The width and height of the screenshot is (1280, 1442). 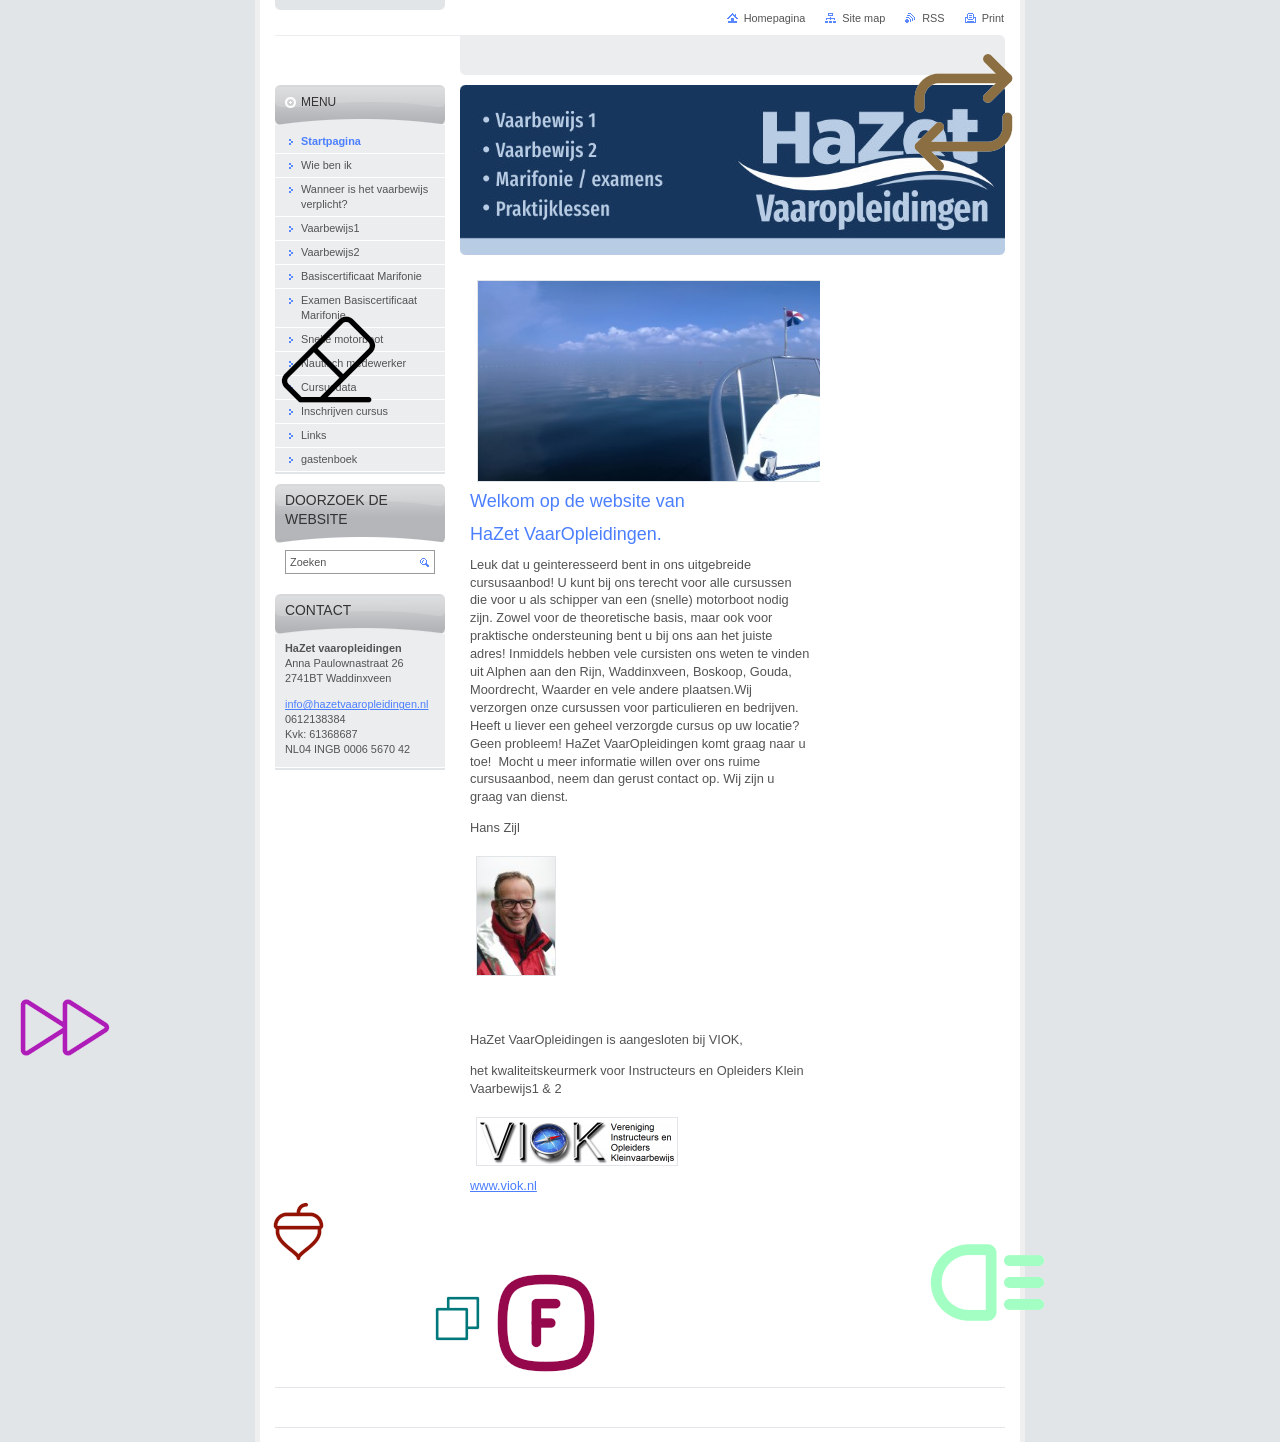 I want to click on enable repeat or loop mode, so click(x=963, y=112).